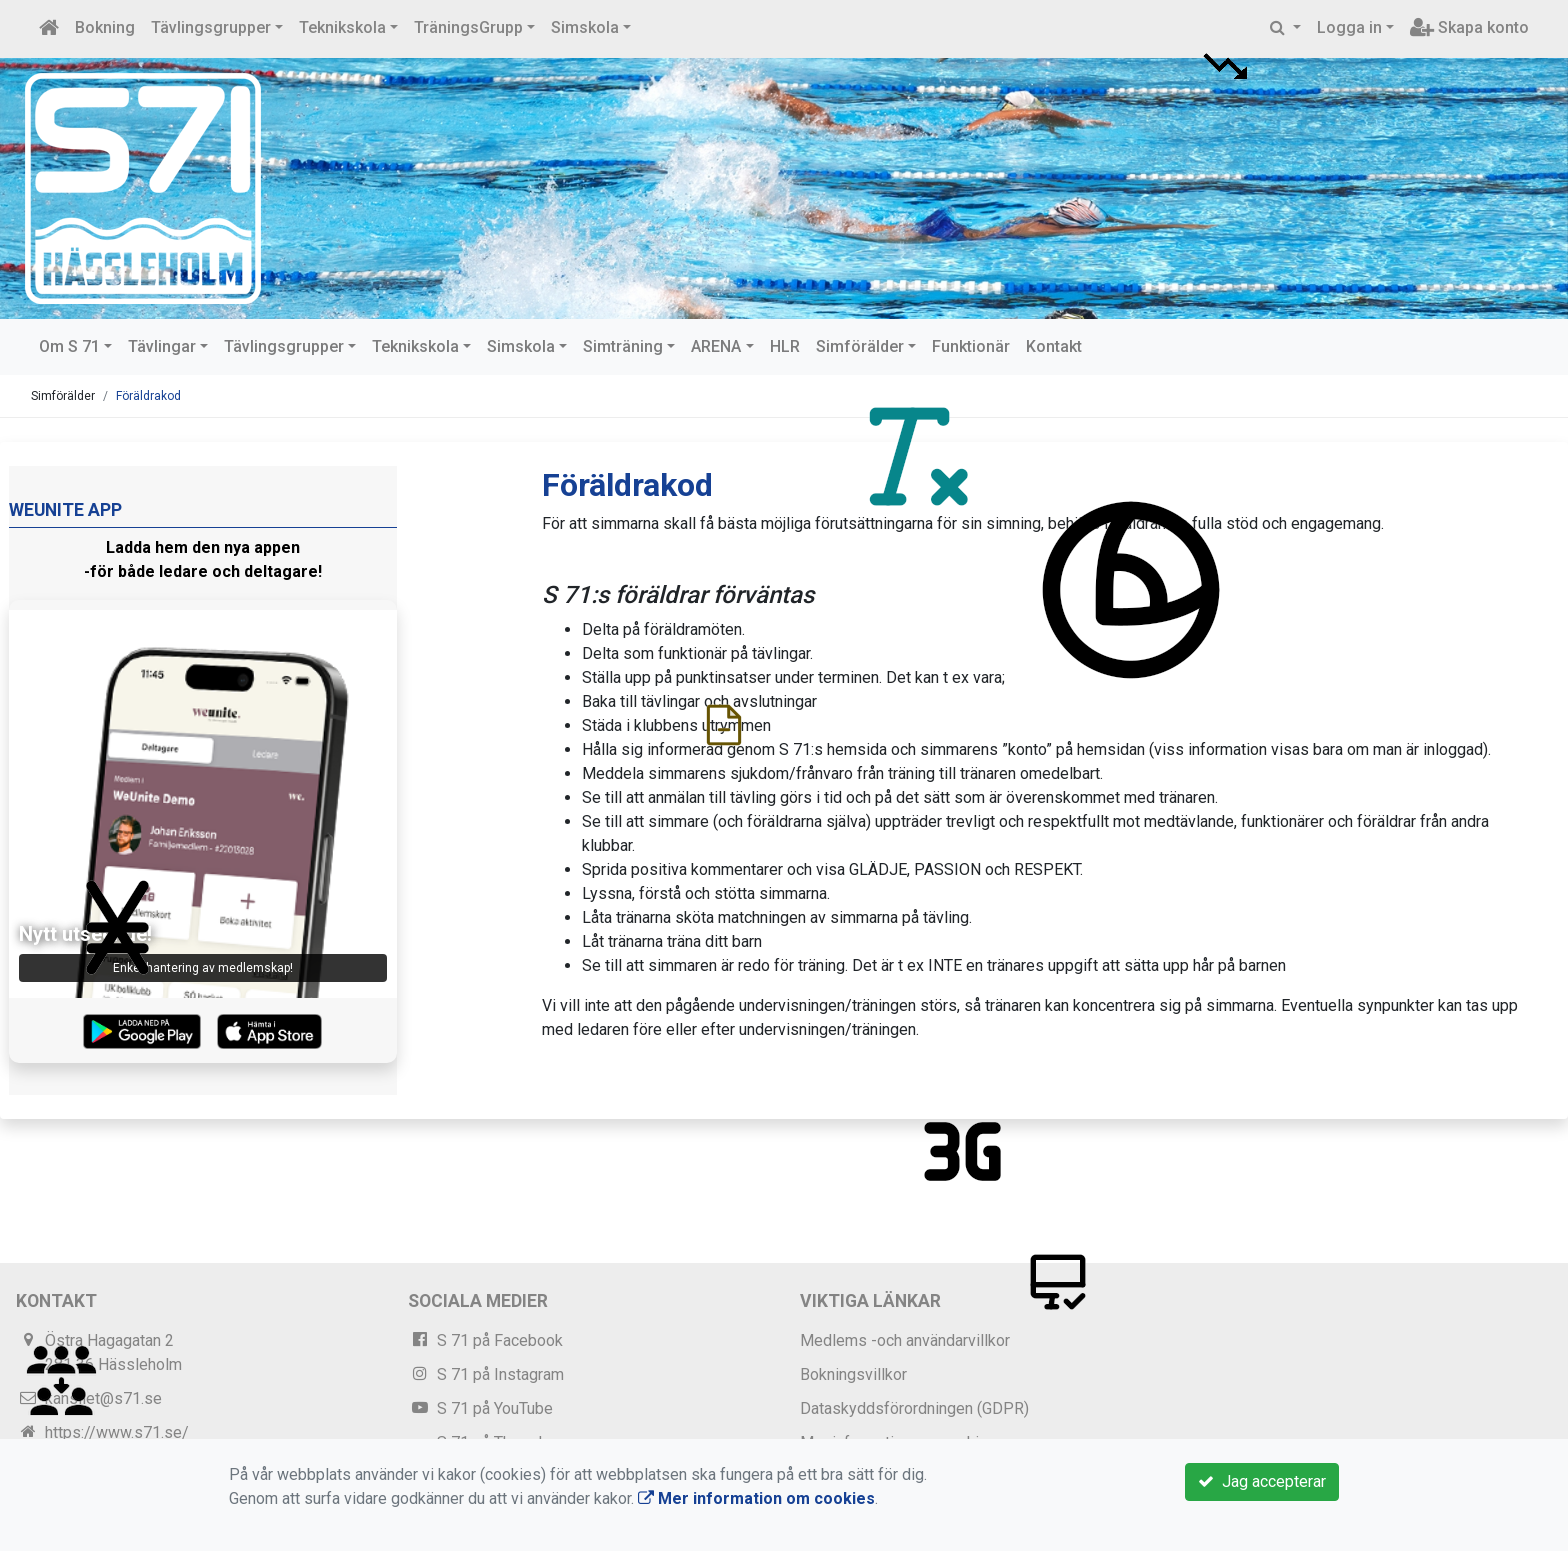 This screenshot has width=1568, height=1551. Describe the element at coordinates (61, 1380) in the screenshot. I see `reduce maximum occupancy or group size` at that location.